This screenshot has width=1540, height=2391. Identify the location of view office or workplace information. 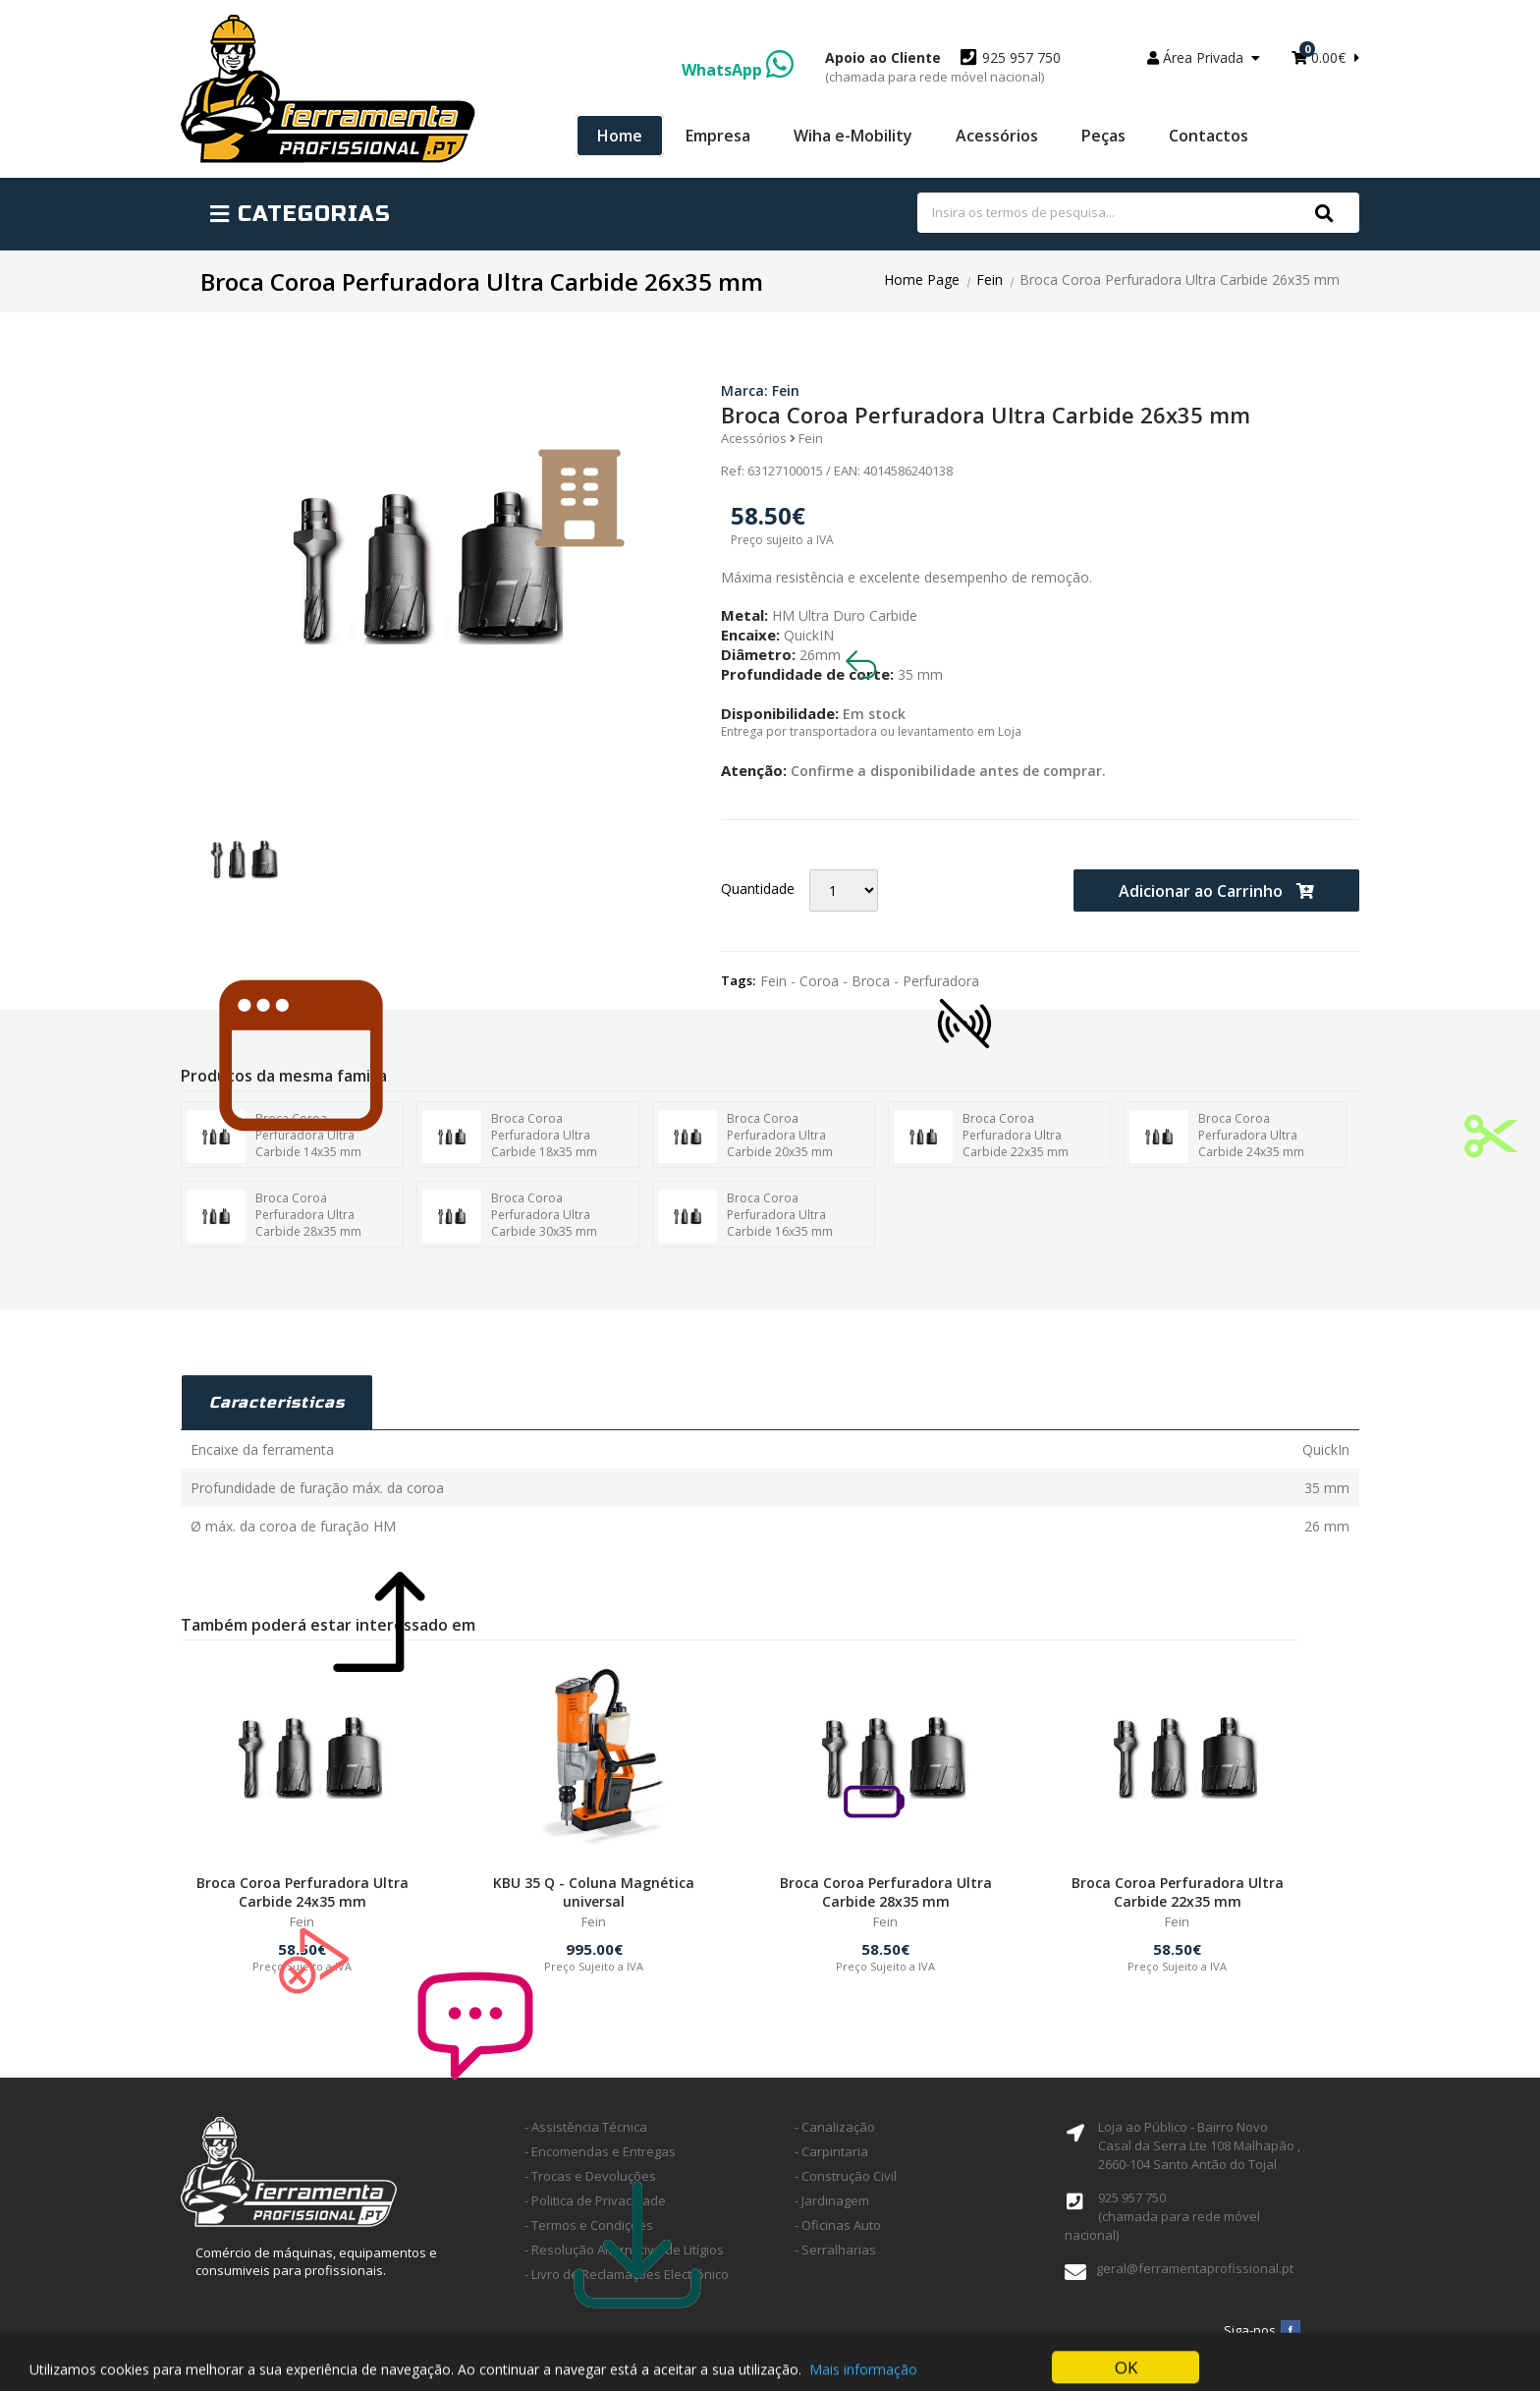
(579, 498).